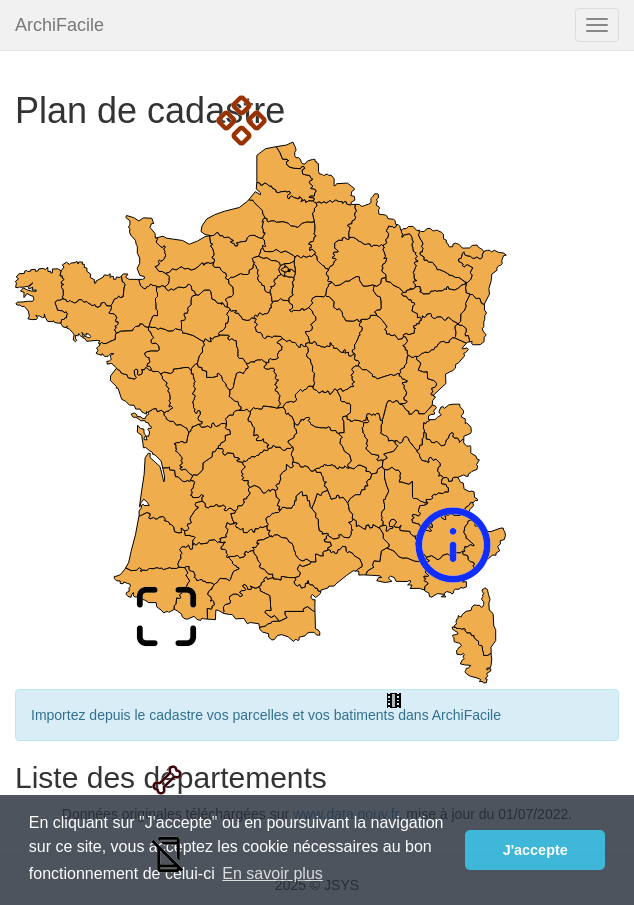 The height and width of the screenshot is (905, 634). What do you see at coordinates (453, 545) in the screenshot?
I see `view more information or details` at bounding box center [453, 545].